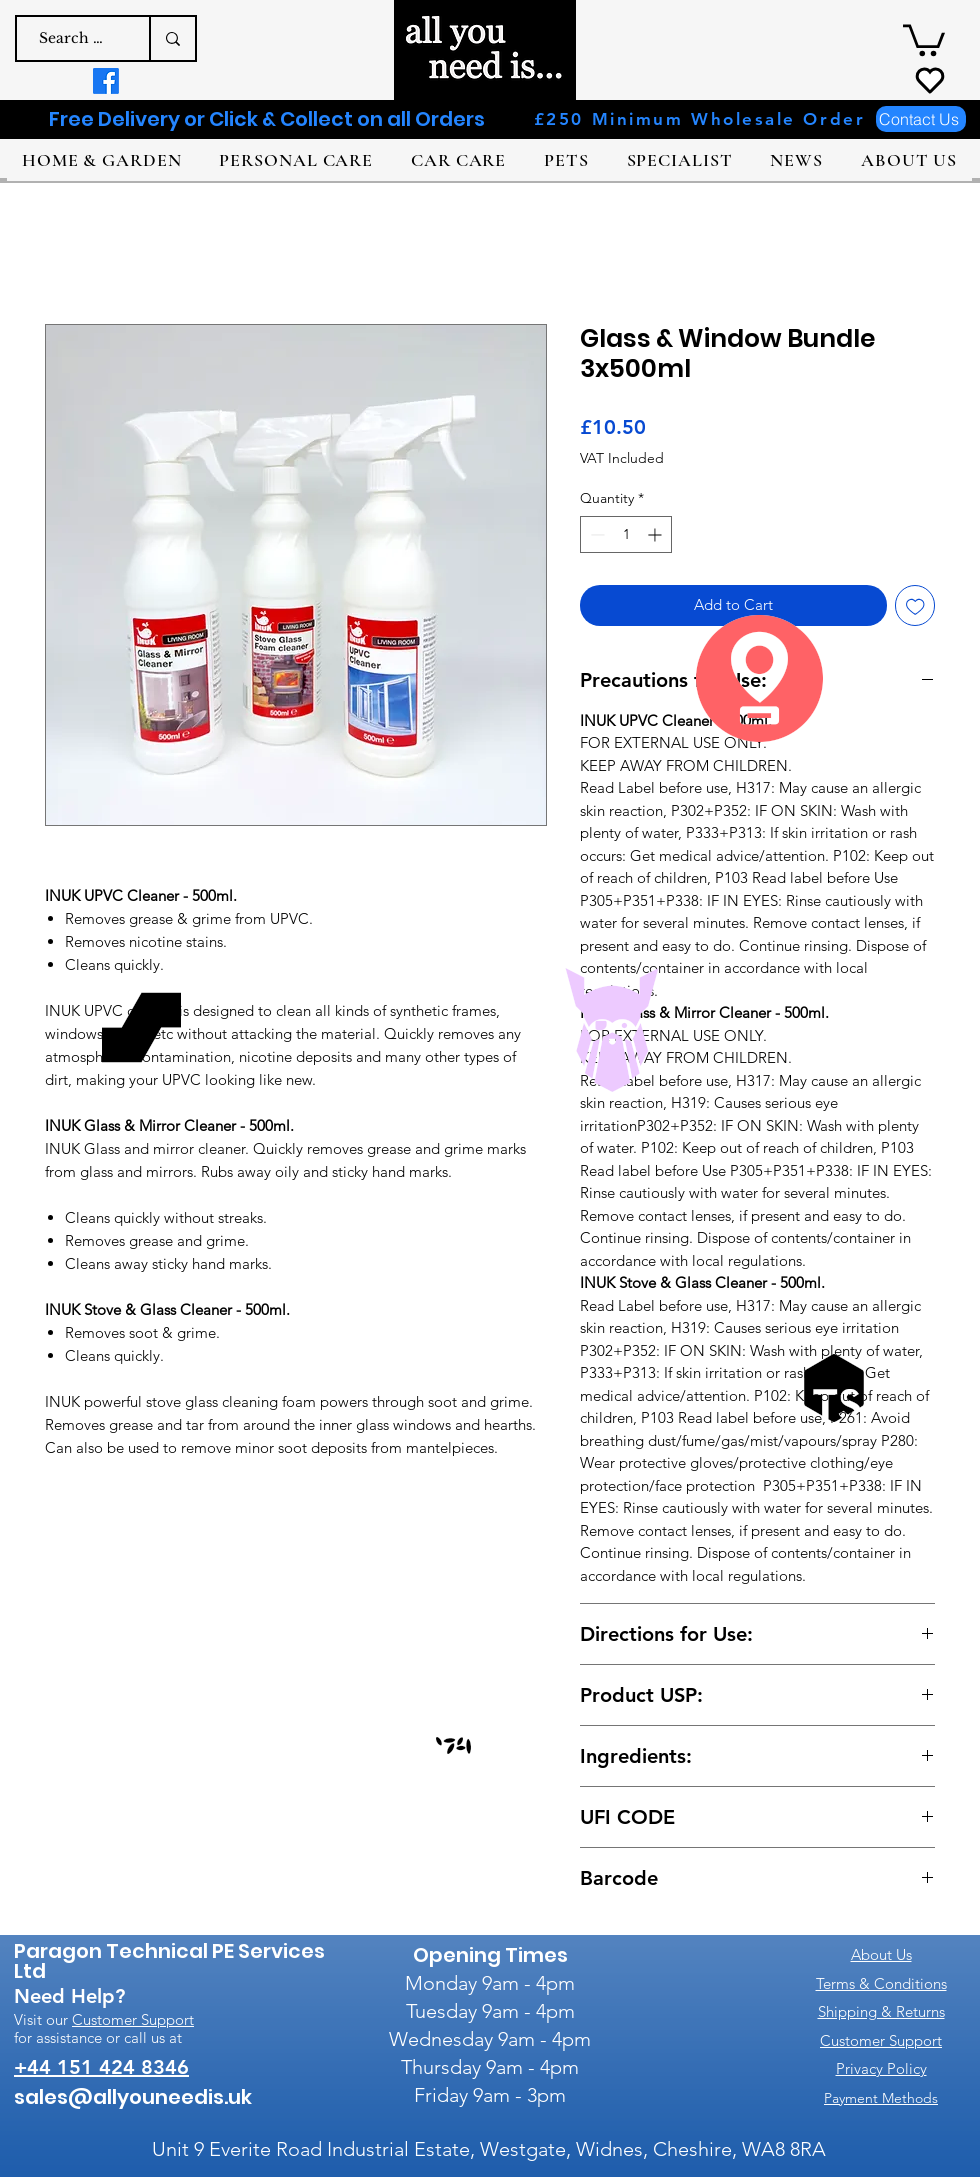 Image resolution: width=980 pixels, height=2177 pixels. Describe the element at coordinates (834, 1388) in the screenshot. I see `ts-node runtime environment logo` at that location.